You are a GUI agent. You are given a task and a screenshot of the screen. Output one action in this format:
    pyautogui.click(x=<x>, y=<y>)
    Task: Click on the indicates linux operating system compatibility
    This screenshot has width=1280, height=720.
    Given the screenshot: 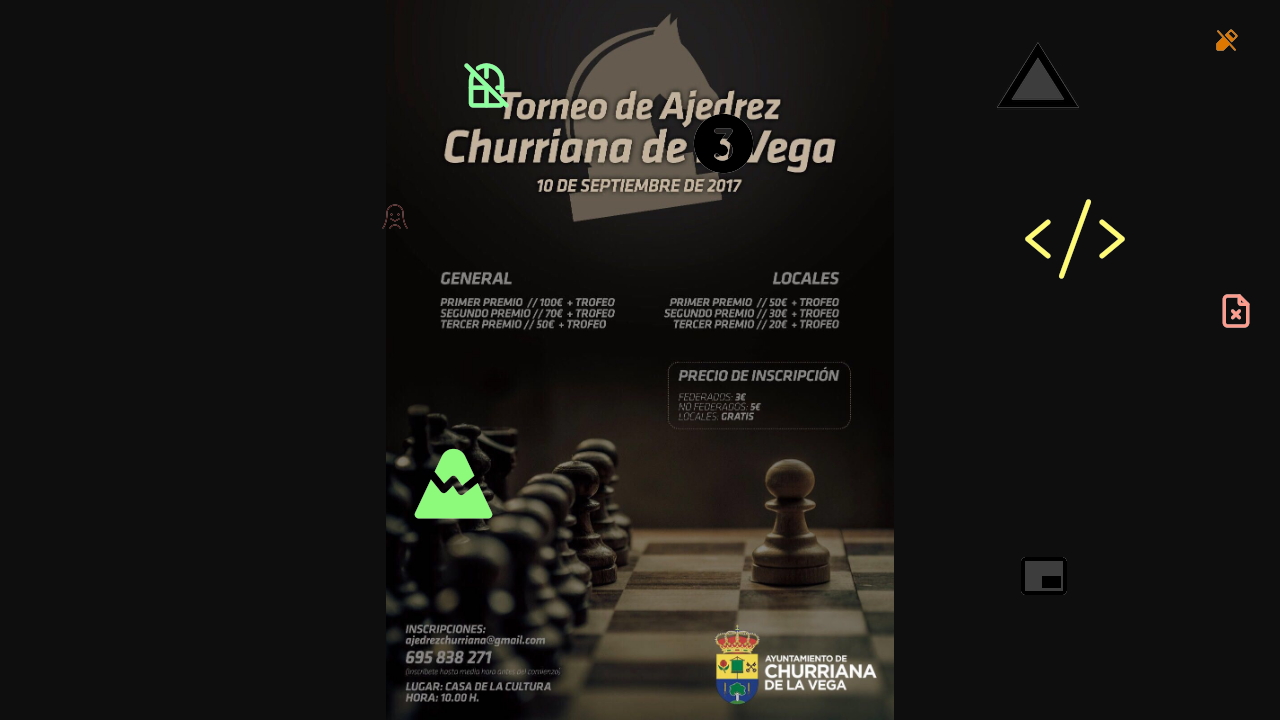 What is the action you would take?
    pyautogui.click(x=395, y=218)
    